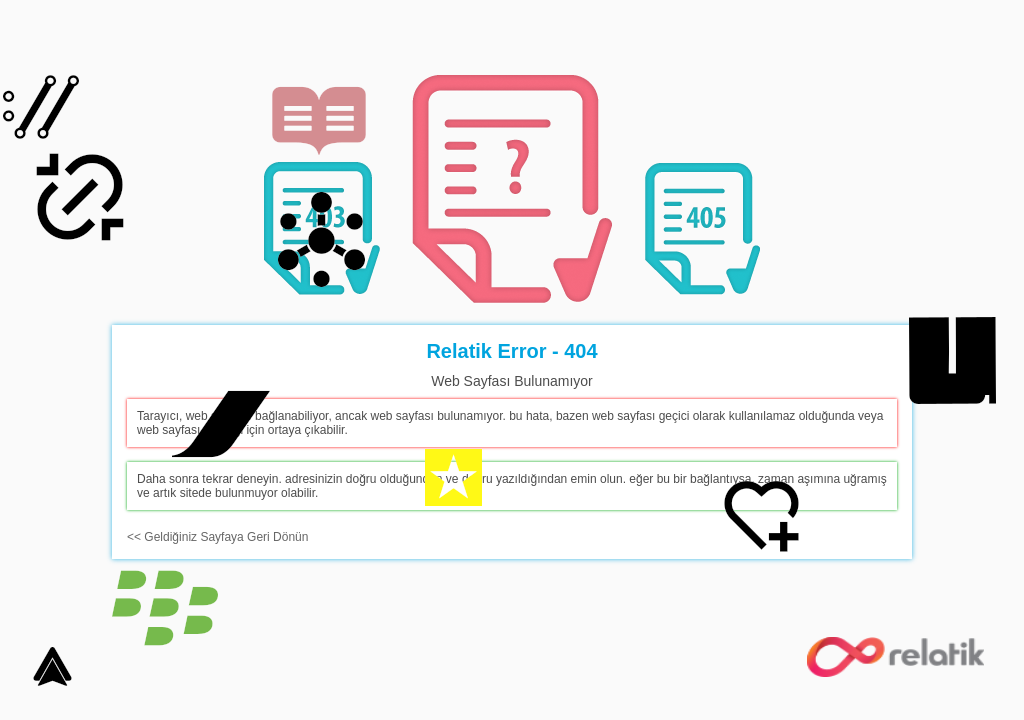  What do you see at coordinates (952, 360) in the screenshot?
I see `uv python package manager logo` at bounding box center [952, 360].